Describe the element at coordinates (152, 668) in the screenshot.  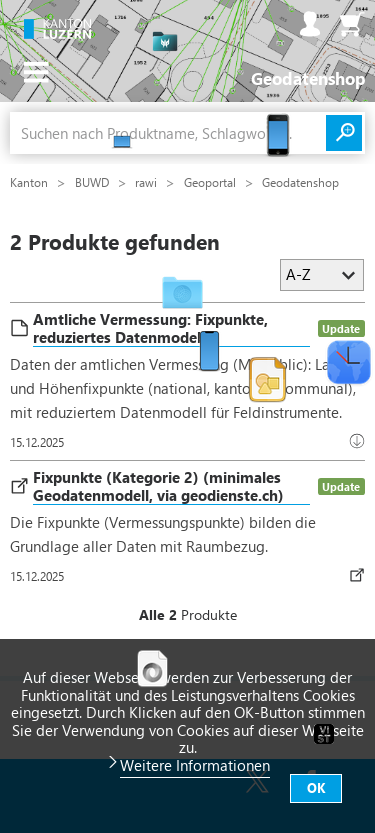
I see `json file type indicator` at that location.